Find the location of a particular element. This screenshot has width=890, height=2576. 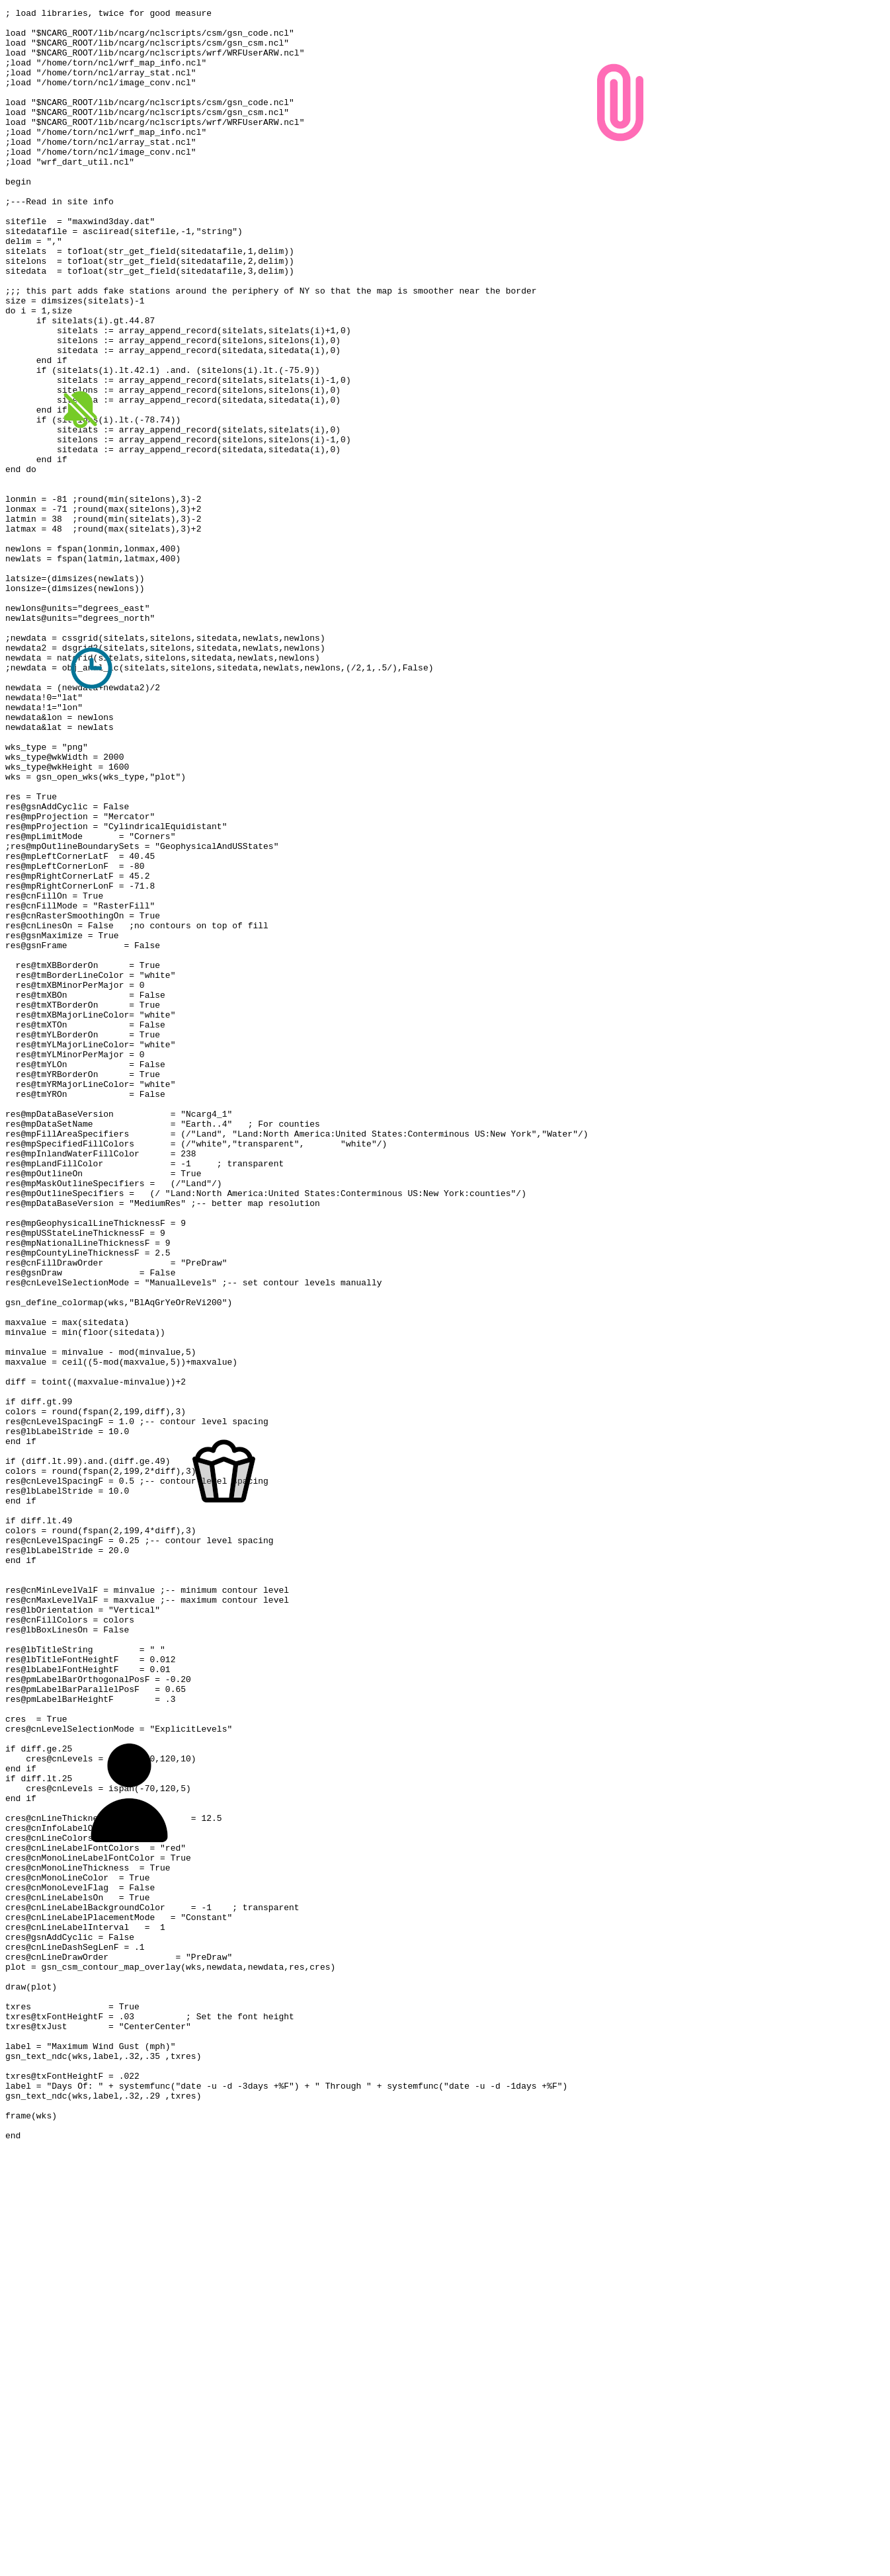

view time or clock settings is located at coordinates (91, 668).